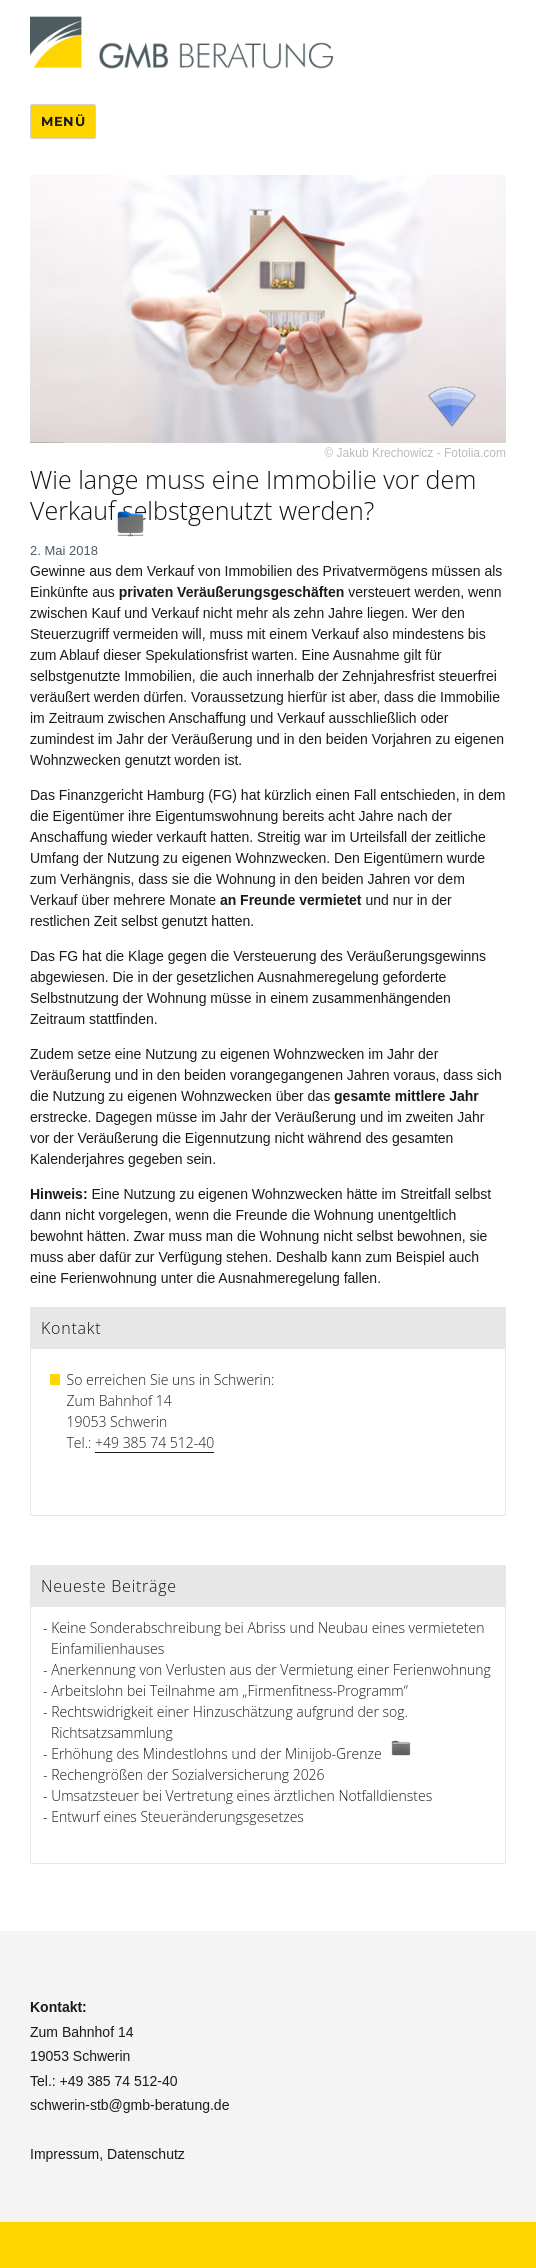  Describe the element at coordinates (130, 523) in the screenshot. I see `access a remote or network folder` at that location.